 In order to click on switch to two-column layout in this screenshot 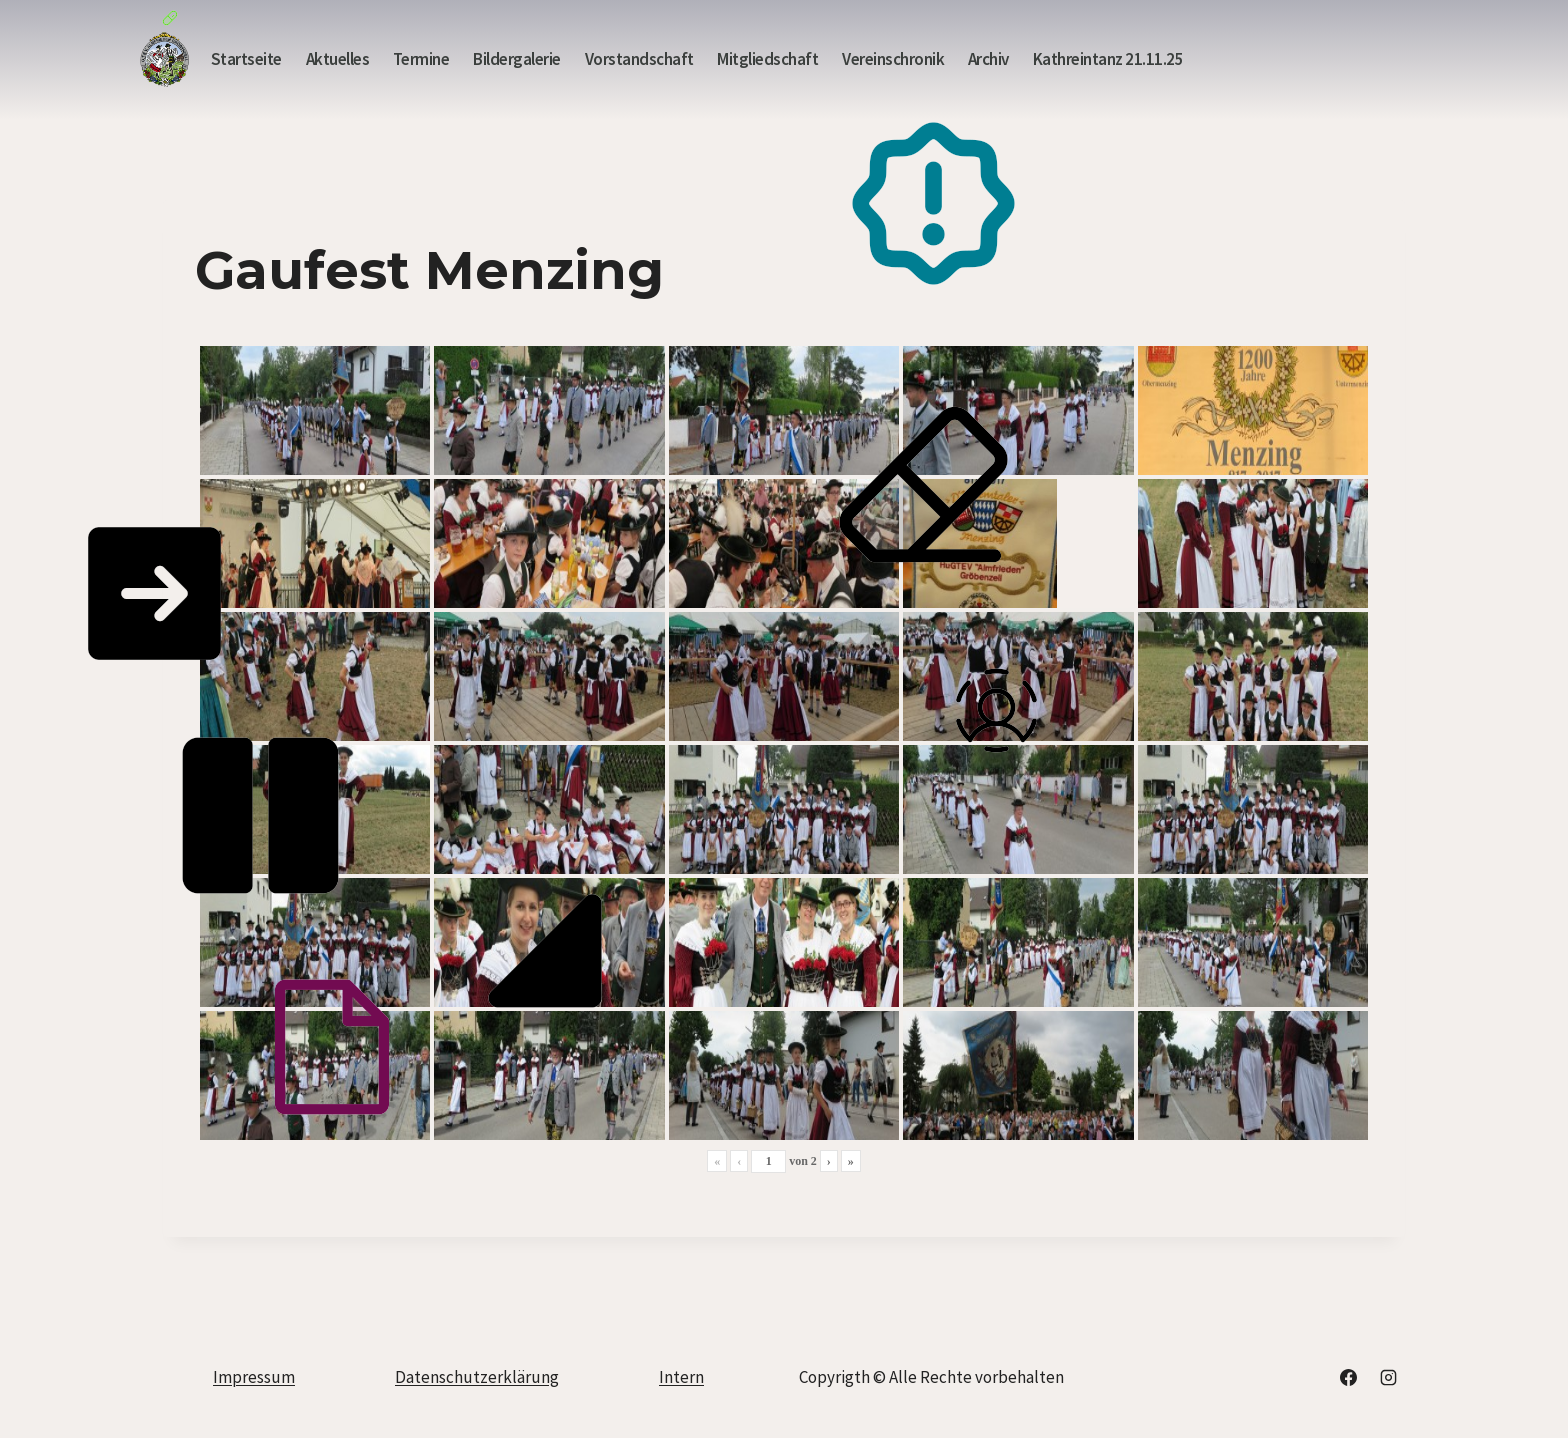, I will do `click(260, 815)`.